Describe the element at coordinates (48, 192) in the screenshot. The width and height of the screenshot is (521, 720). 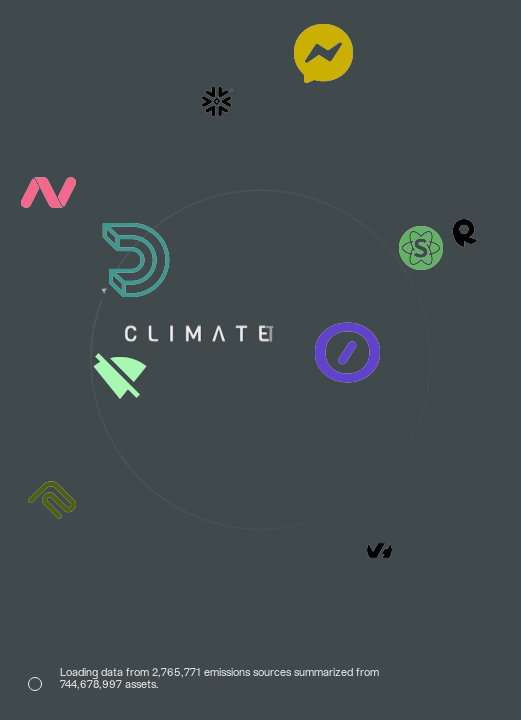
I see `namecheap domain registrar logo` at that location.